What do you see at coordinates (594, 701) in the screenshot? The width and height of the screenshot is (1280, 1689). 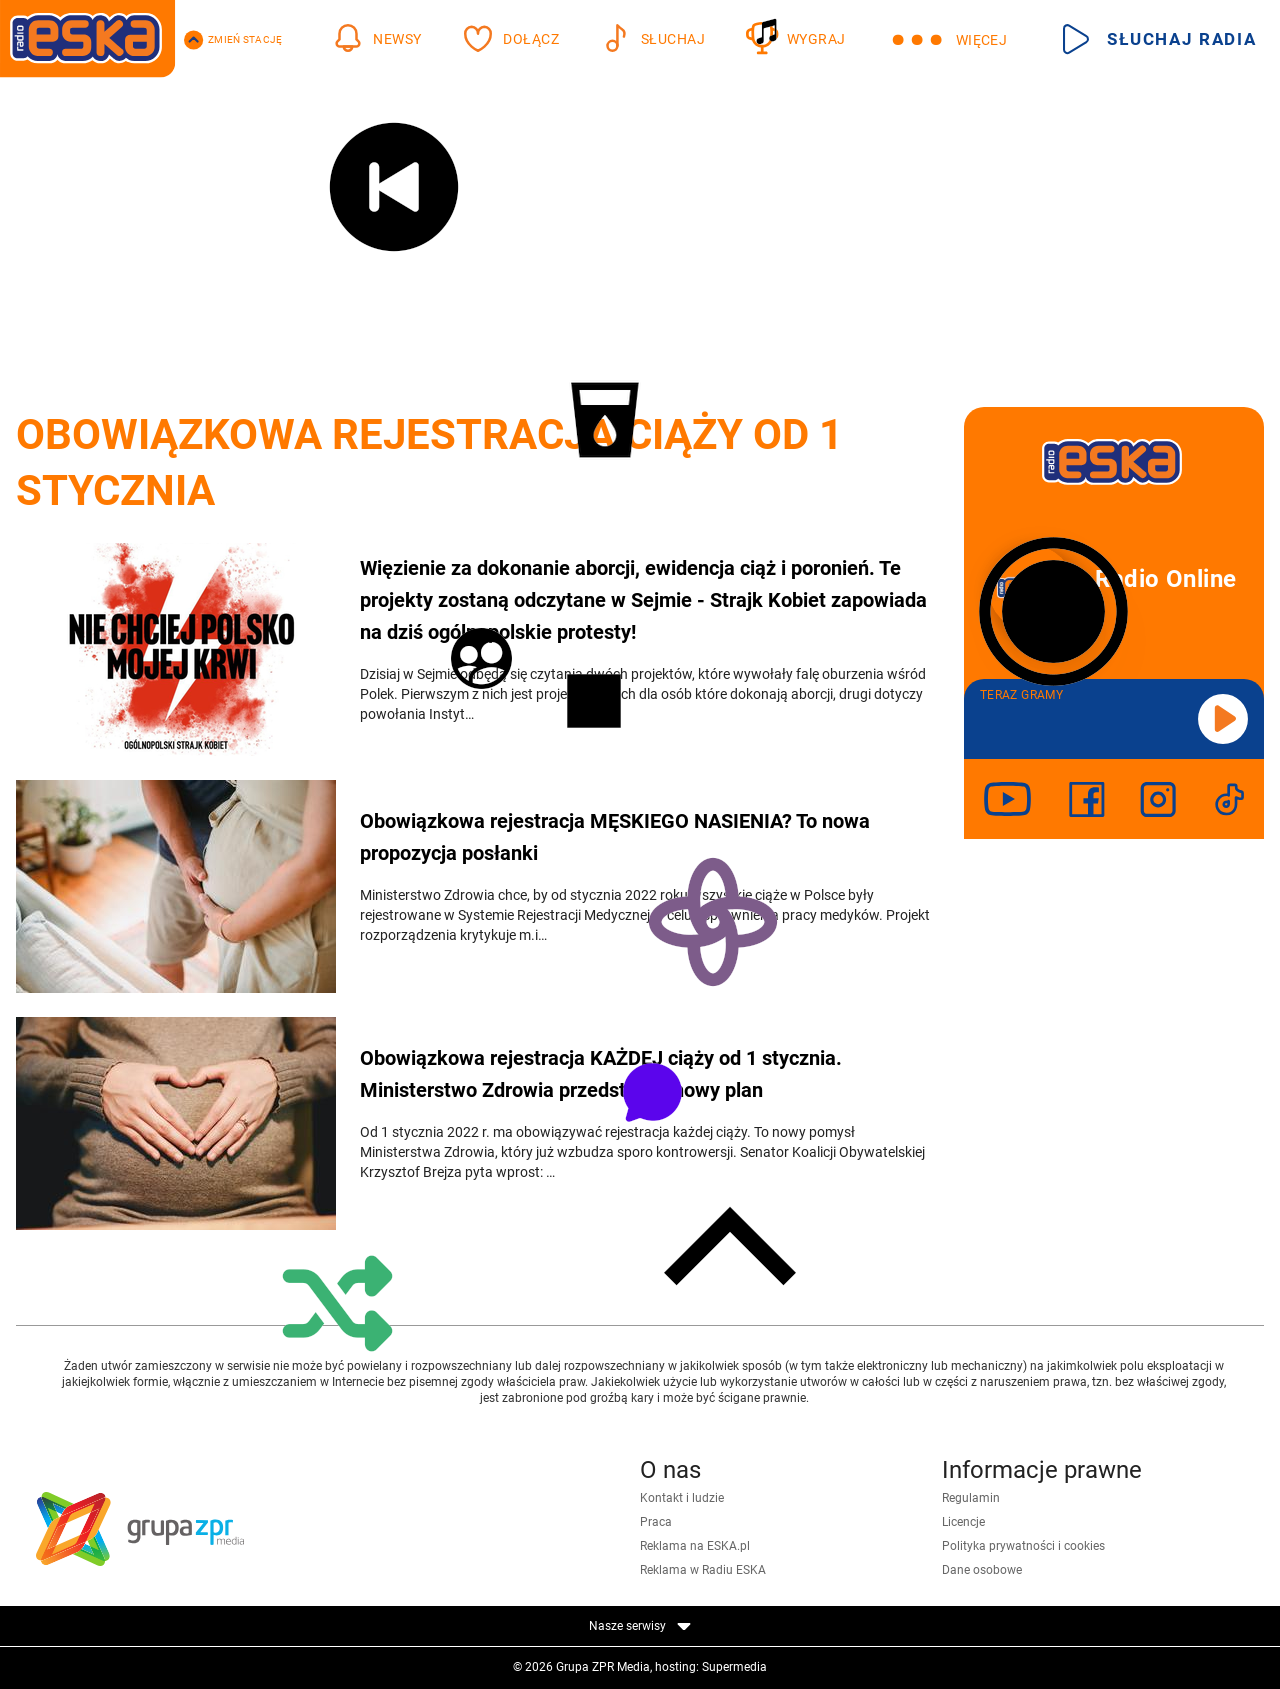 I see `stop media playback` at bounding box center [594, 701].